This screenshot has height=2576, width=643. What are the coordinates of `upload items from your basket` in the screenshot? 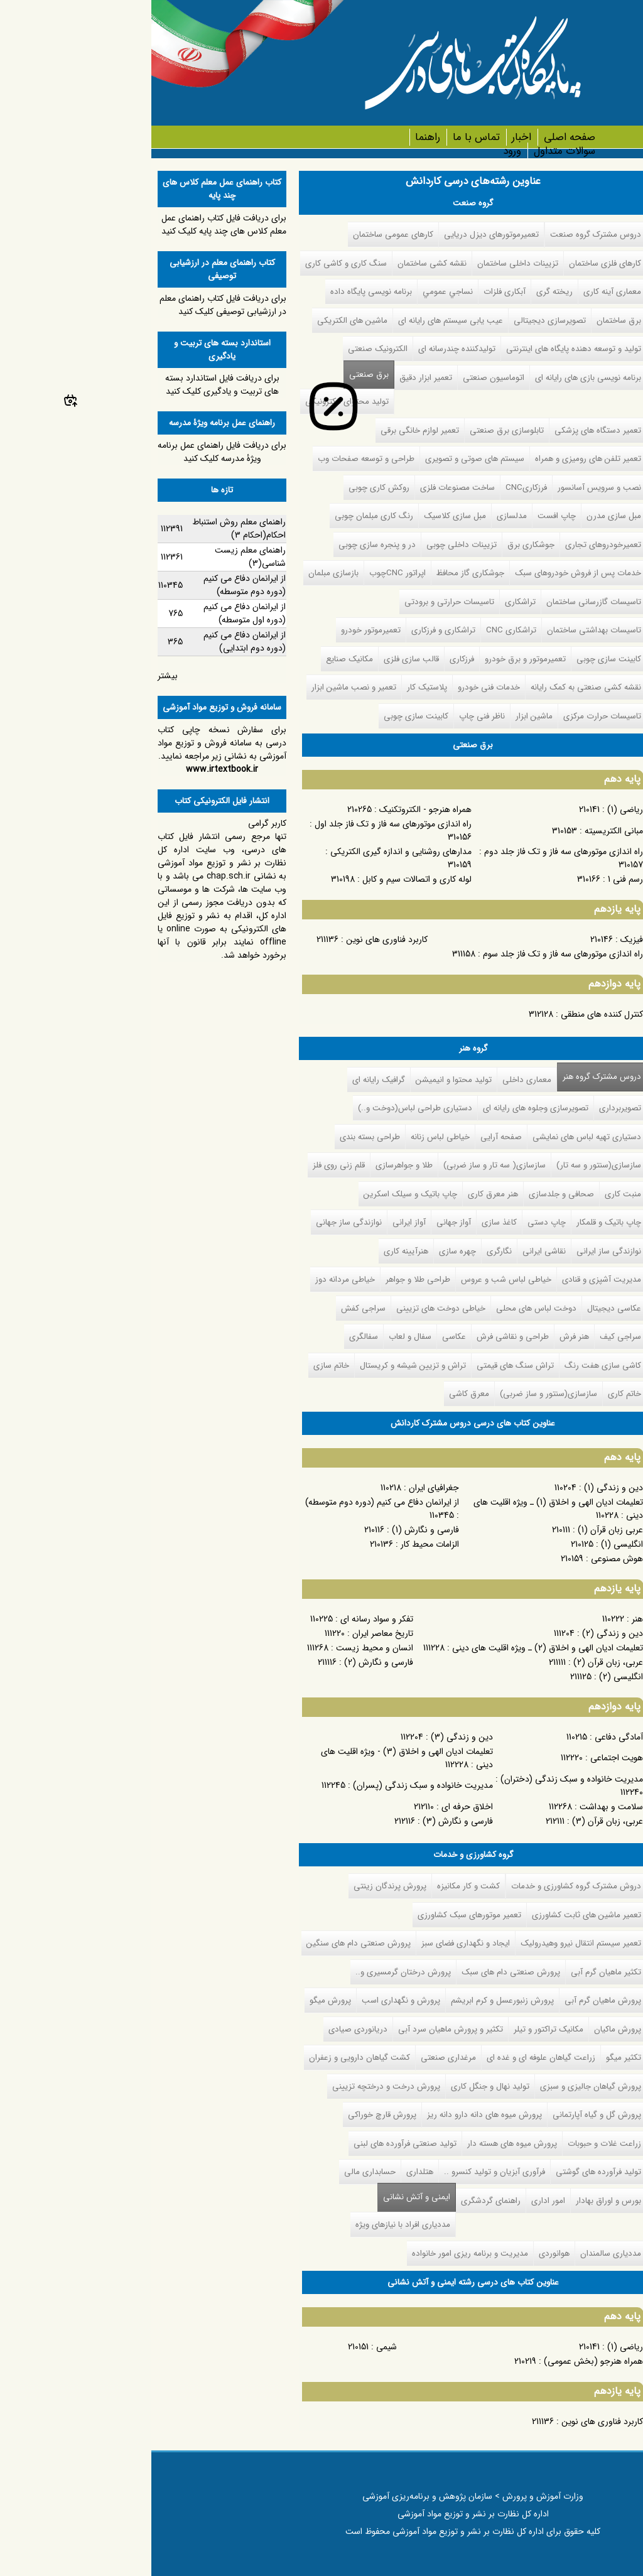 It's located at (70, 400).